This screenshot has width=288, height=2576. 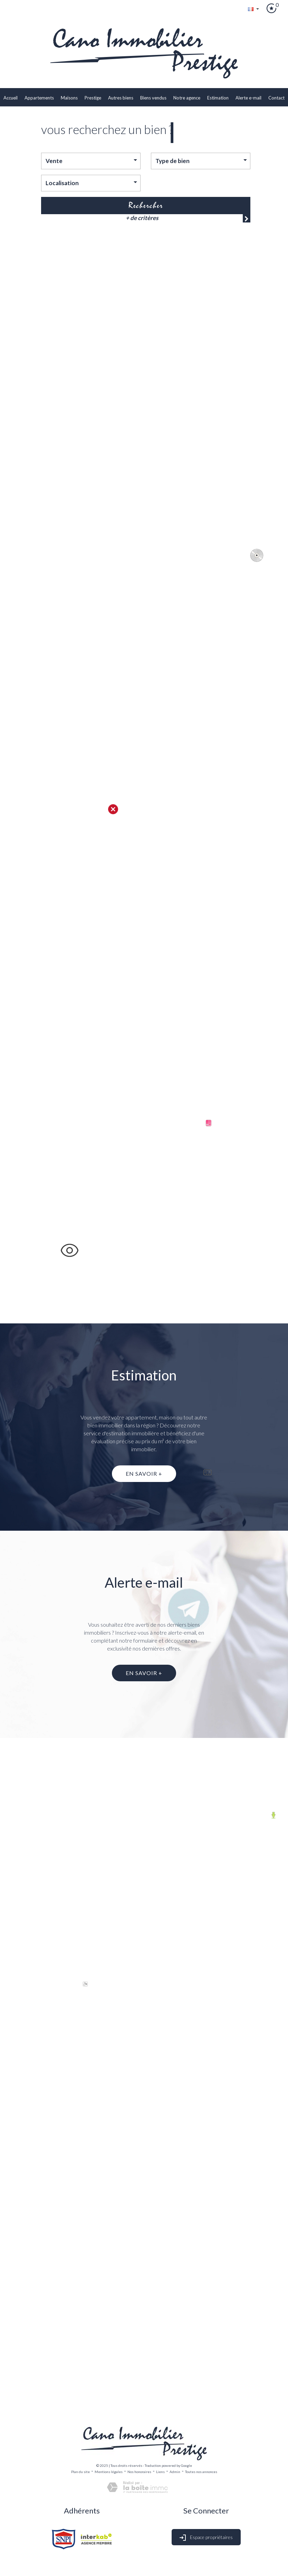 What do you see at coordinates (85, 1984) in the screenshot?
I see `access font and typography settings` at bounding box center [85, 1984].